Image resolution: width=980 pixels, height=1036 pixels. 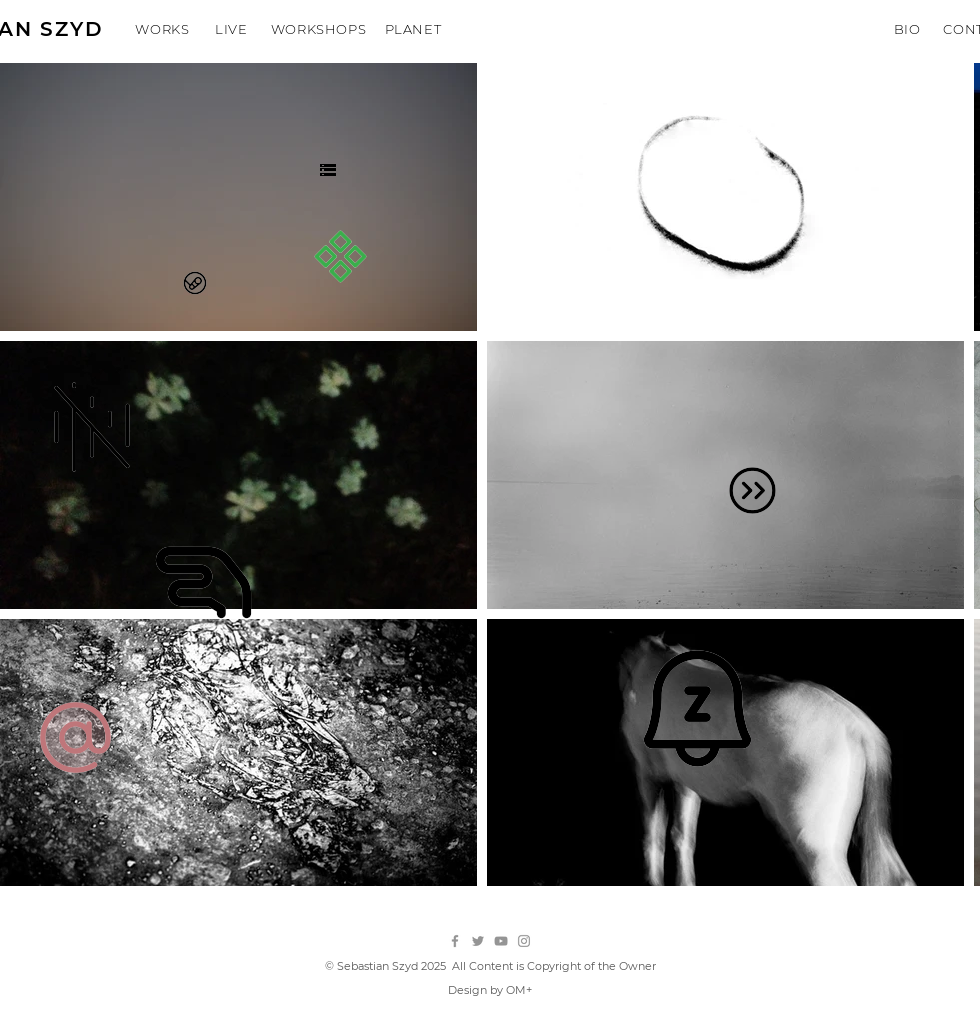 I want to click on mute or disable audio input, so click(x=92, y=427).